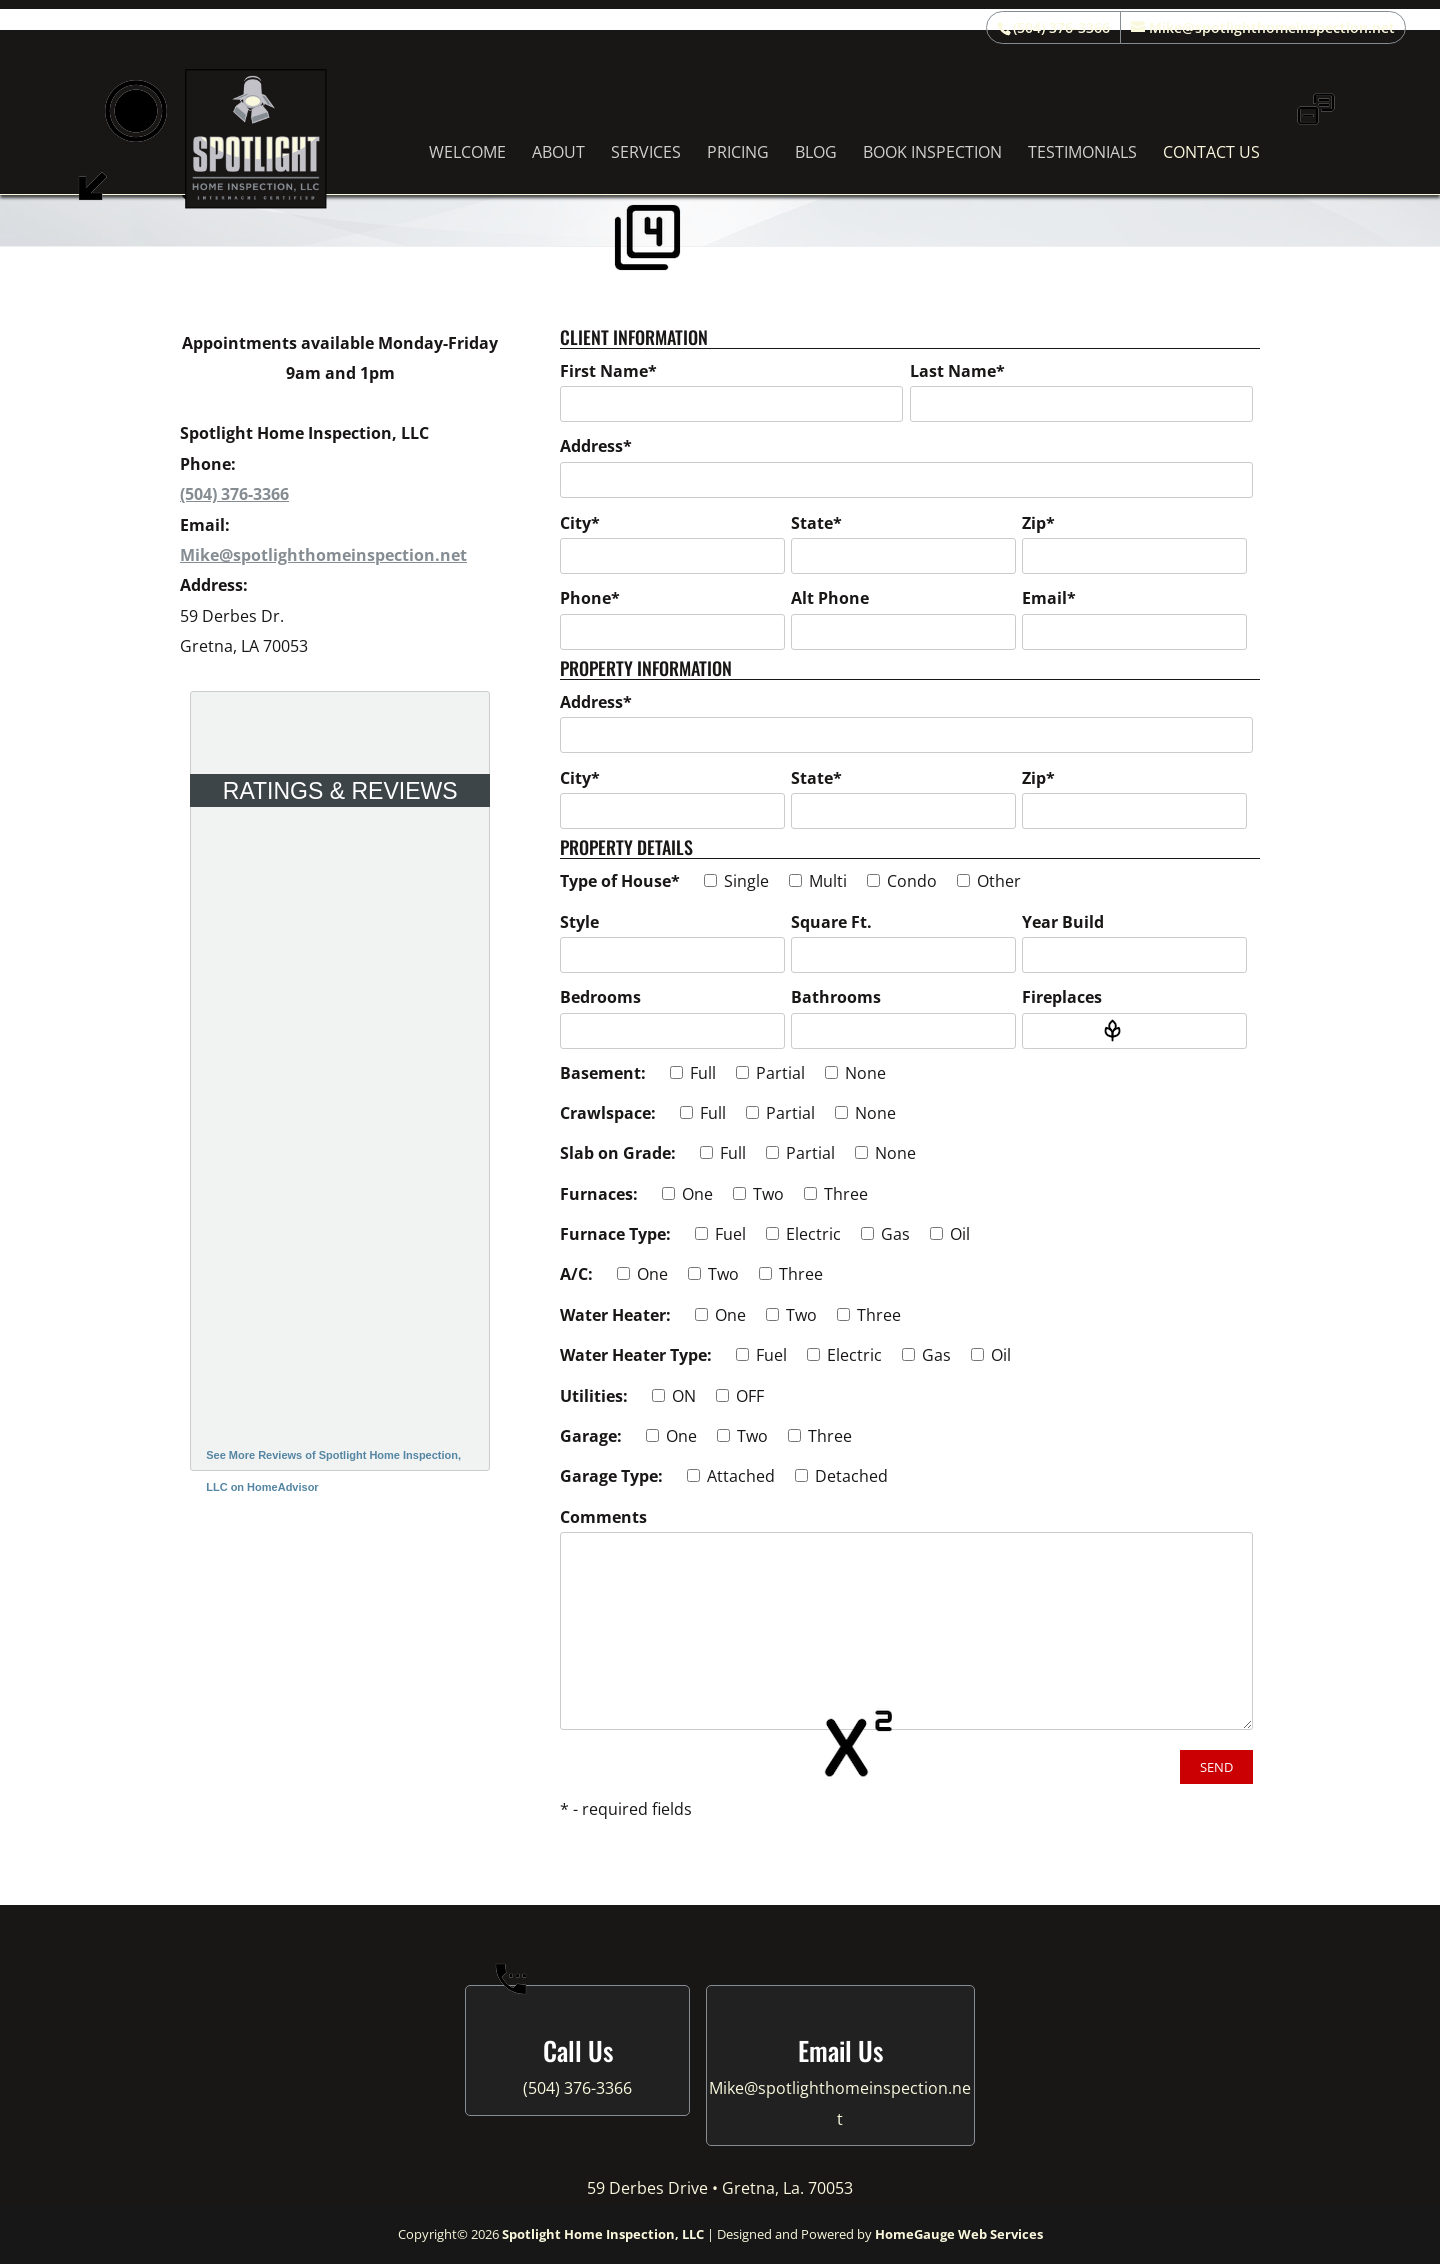  Describe the element at coordinates (93, 186) in the screenshot. I see `transit entry or exit point on a map` at that location.